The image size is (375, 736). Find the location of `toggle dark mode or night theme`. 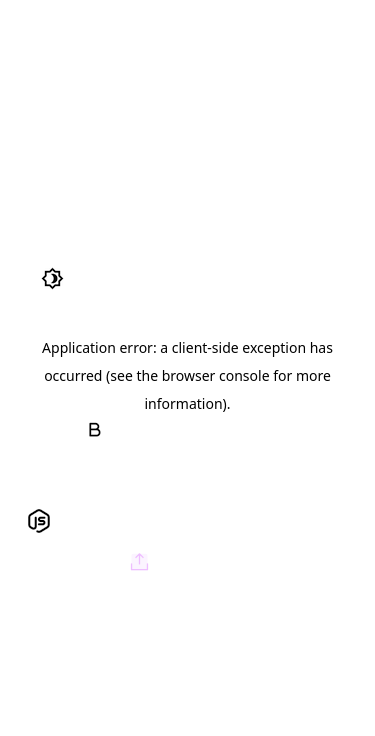

toggle dark mode or night theme is located at coordinates (52, 278).